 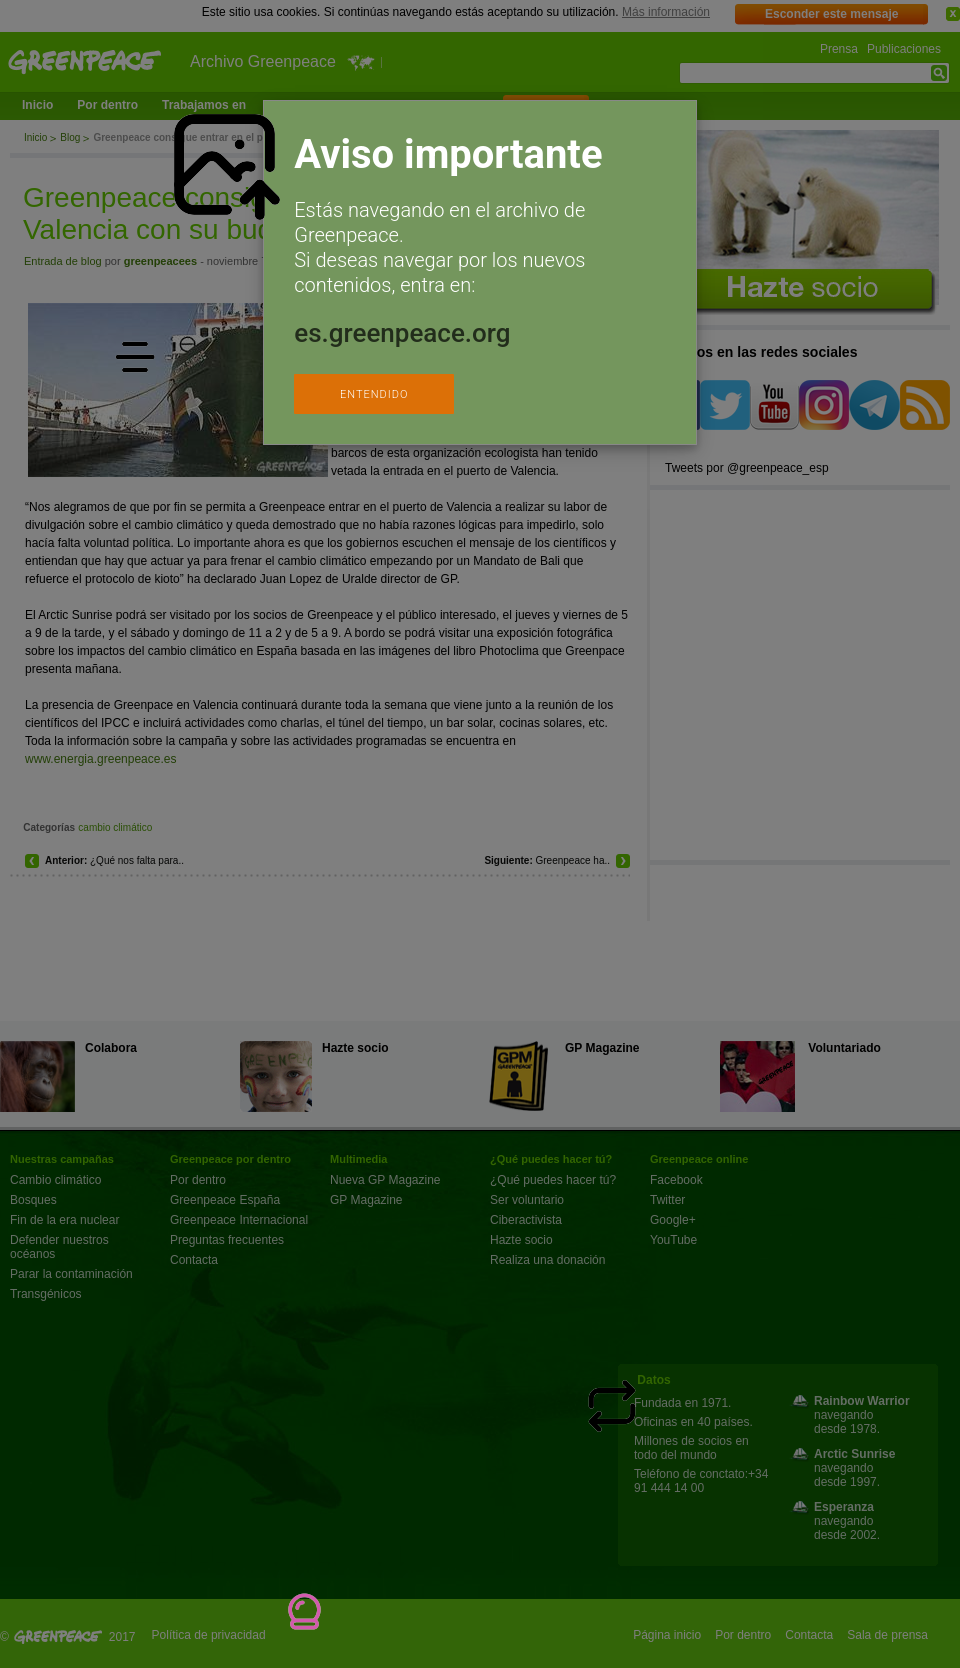 I want to click on upload a photo, so click(x=224, y=164).